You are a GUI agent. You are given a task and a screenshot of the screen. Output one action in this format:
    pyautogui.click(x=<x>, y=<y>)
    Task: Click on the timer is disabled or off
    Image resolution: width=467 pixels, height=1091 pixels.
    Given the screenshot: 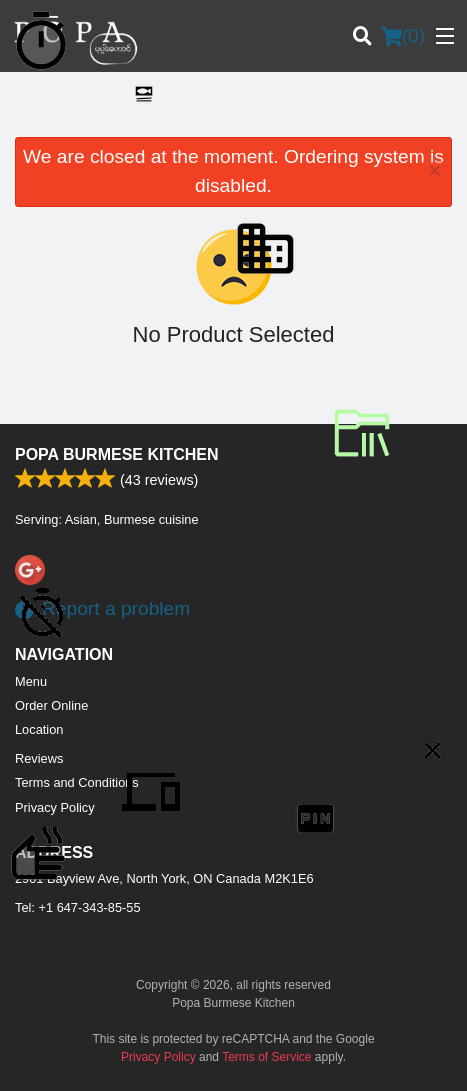 What is the action you would take?
    pyautogui.click(x=42, y=613)
    